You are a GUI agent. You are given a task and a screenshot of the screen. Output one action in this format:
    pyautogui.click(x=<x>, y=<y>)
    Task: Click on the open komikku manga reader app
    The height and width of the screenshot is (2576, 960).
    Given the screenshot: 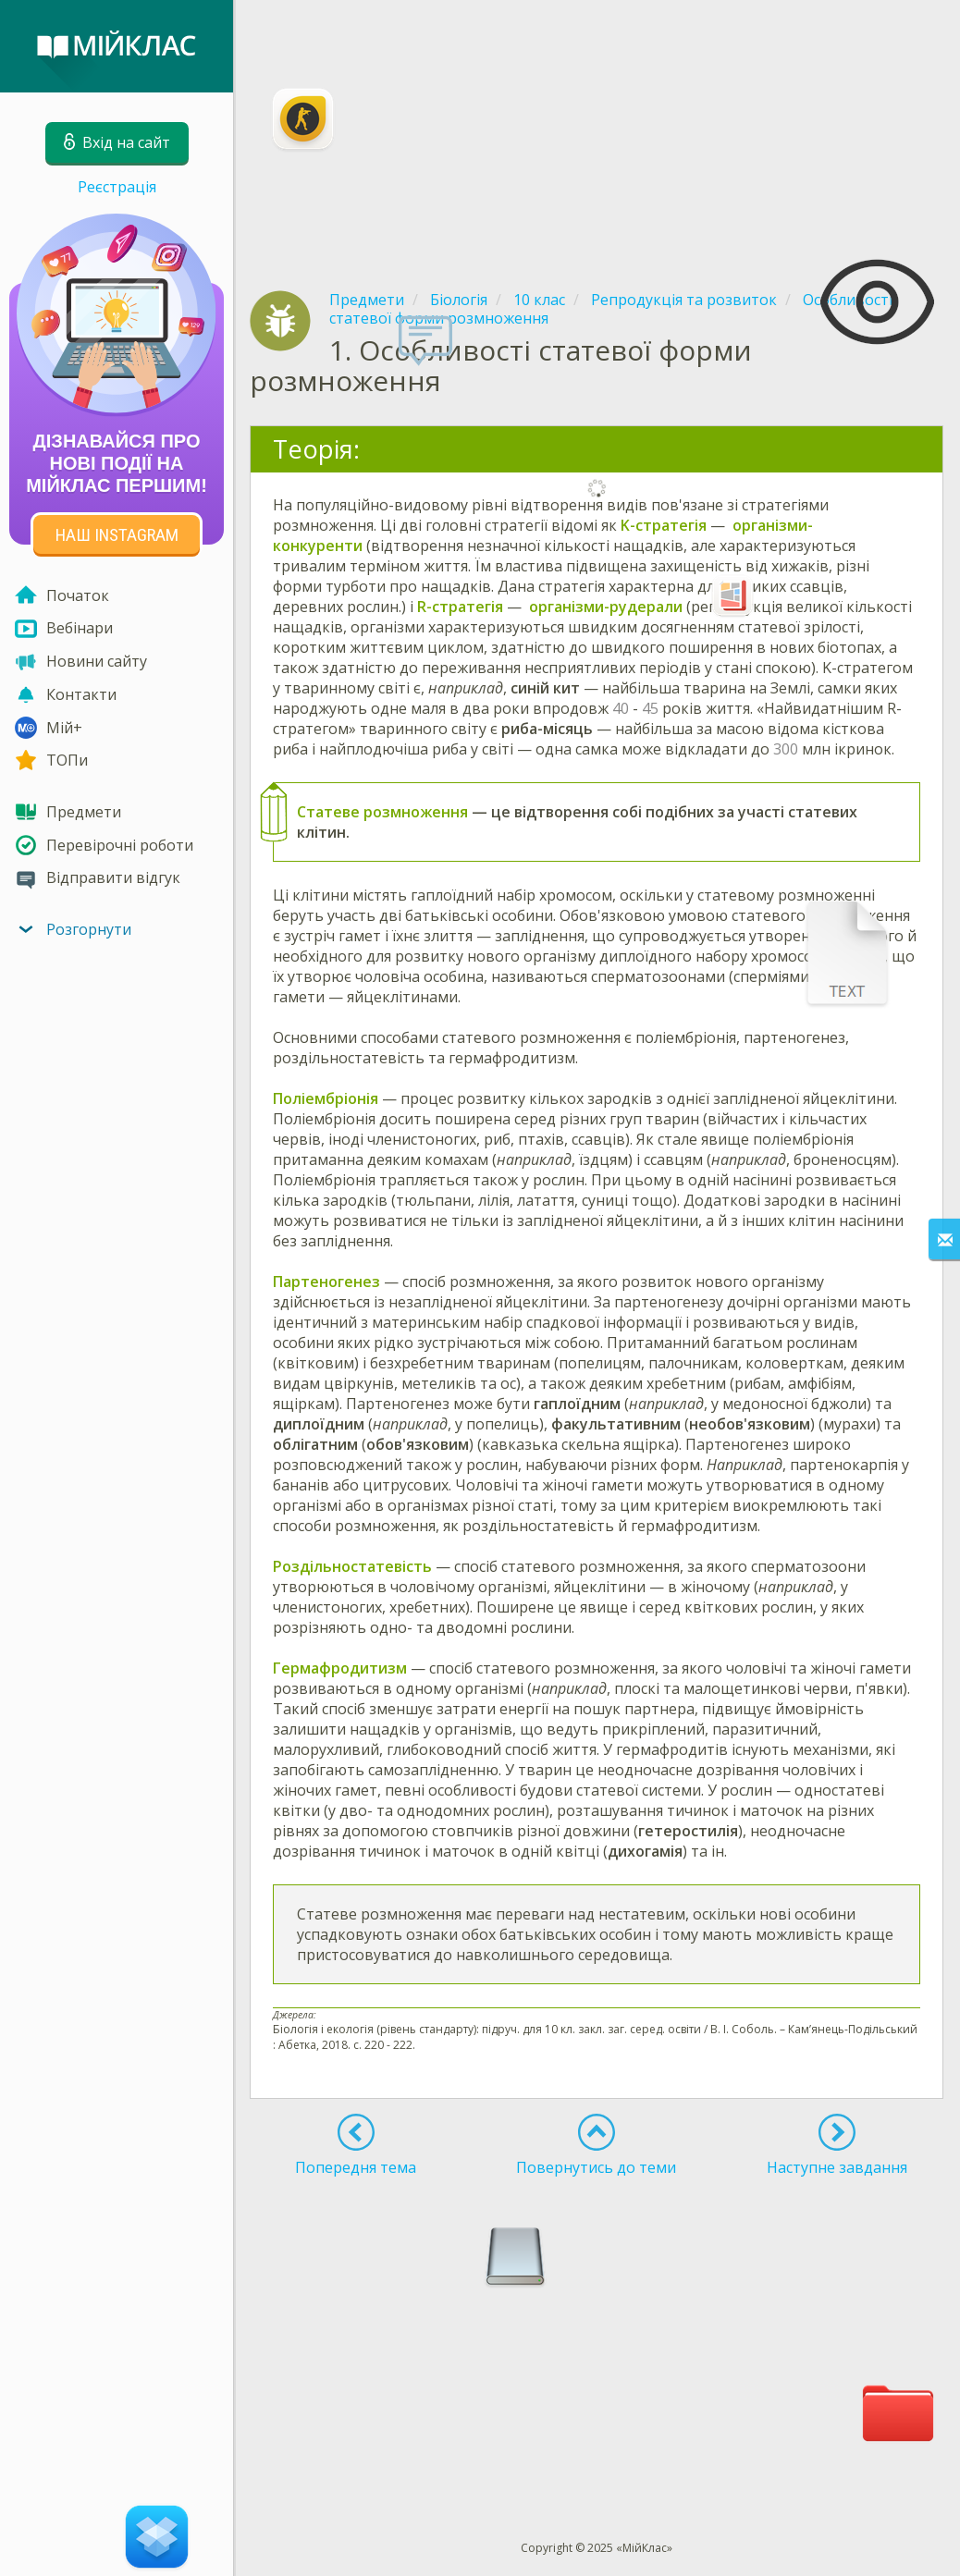 What is the action you would take?
    pyautogui.click(x=732, y=595)
    